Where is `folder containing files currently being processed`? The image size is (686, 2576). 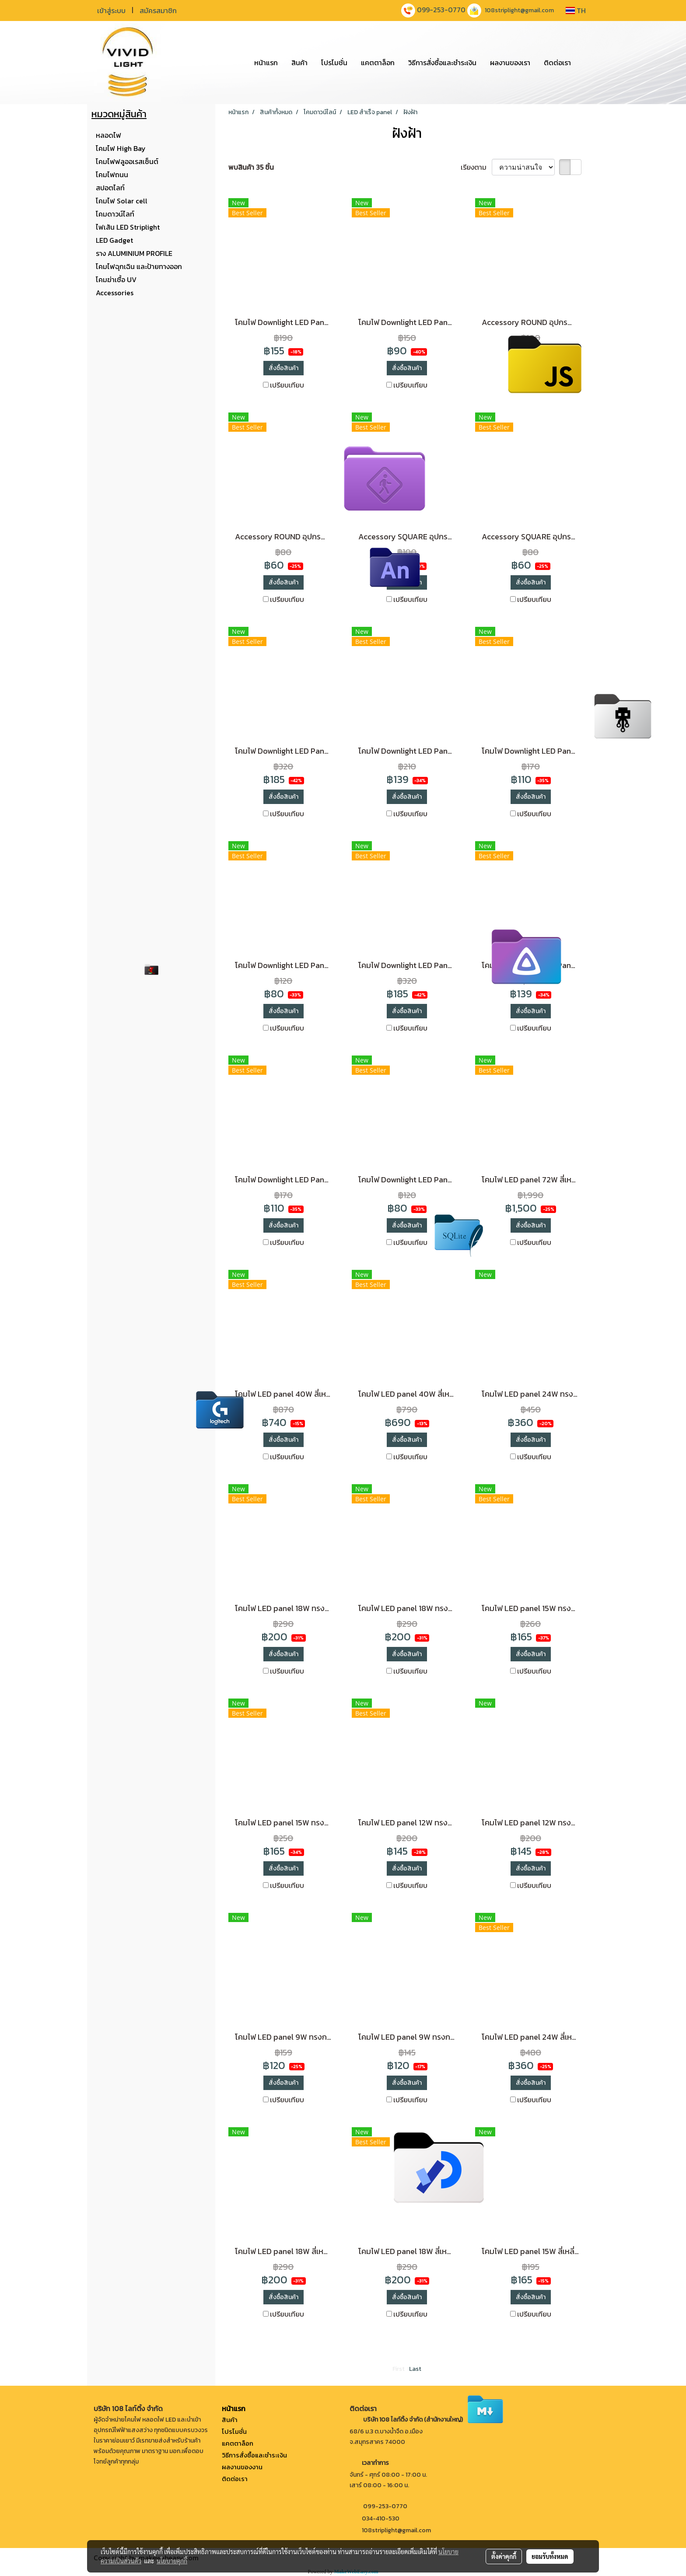 folder containing files currently being processed is located at coordinates (438, 2170).